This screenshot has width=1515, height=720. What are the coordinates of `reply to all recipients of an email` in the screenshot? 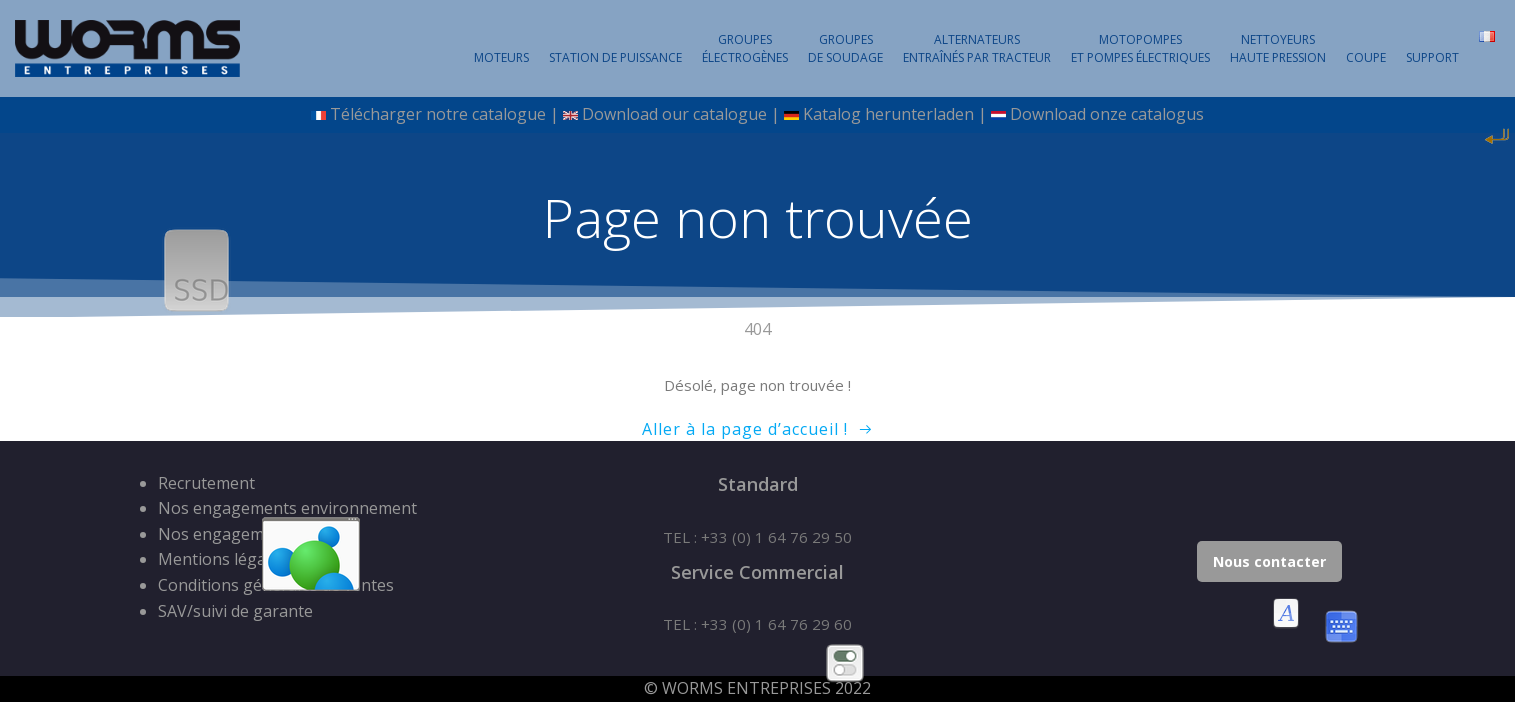 It's located at (1496, 134).